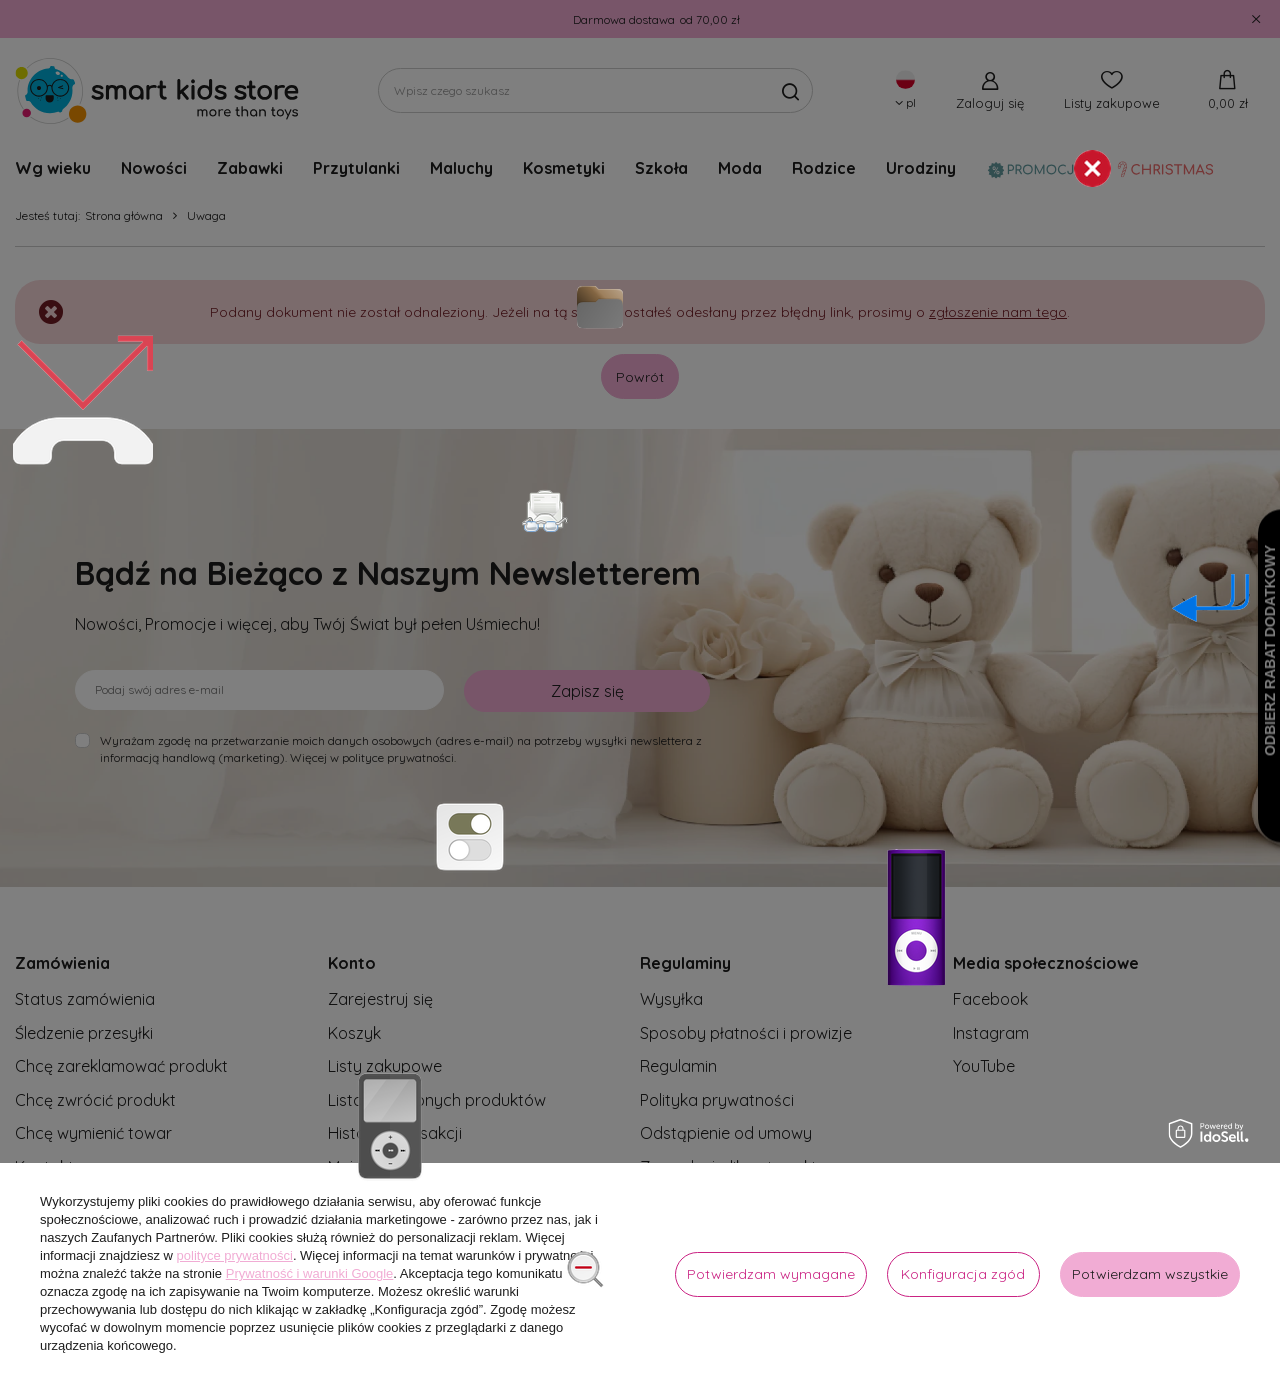 The width and height of the screenshot is (1280, 1385). I want to click on indicates a connected multimedia player device, so click(390, 1126).